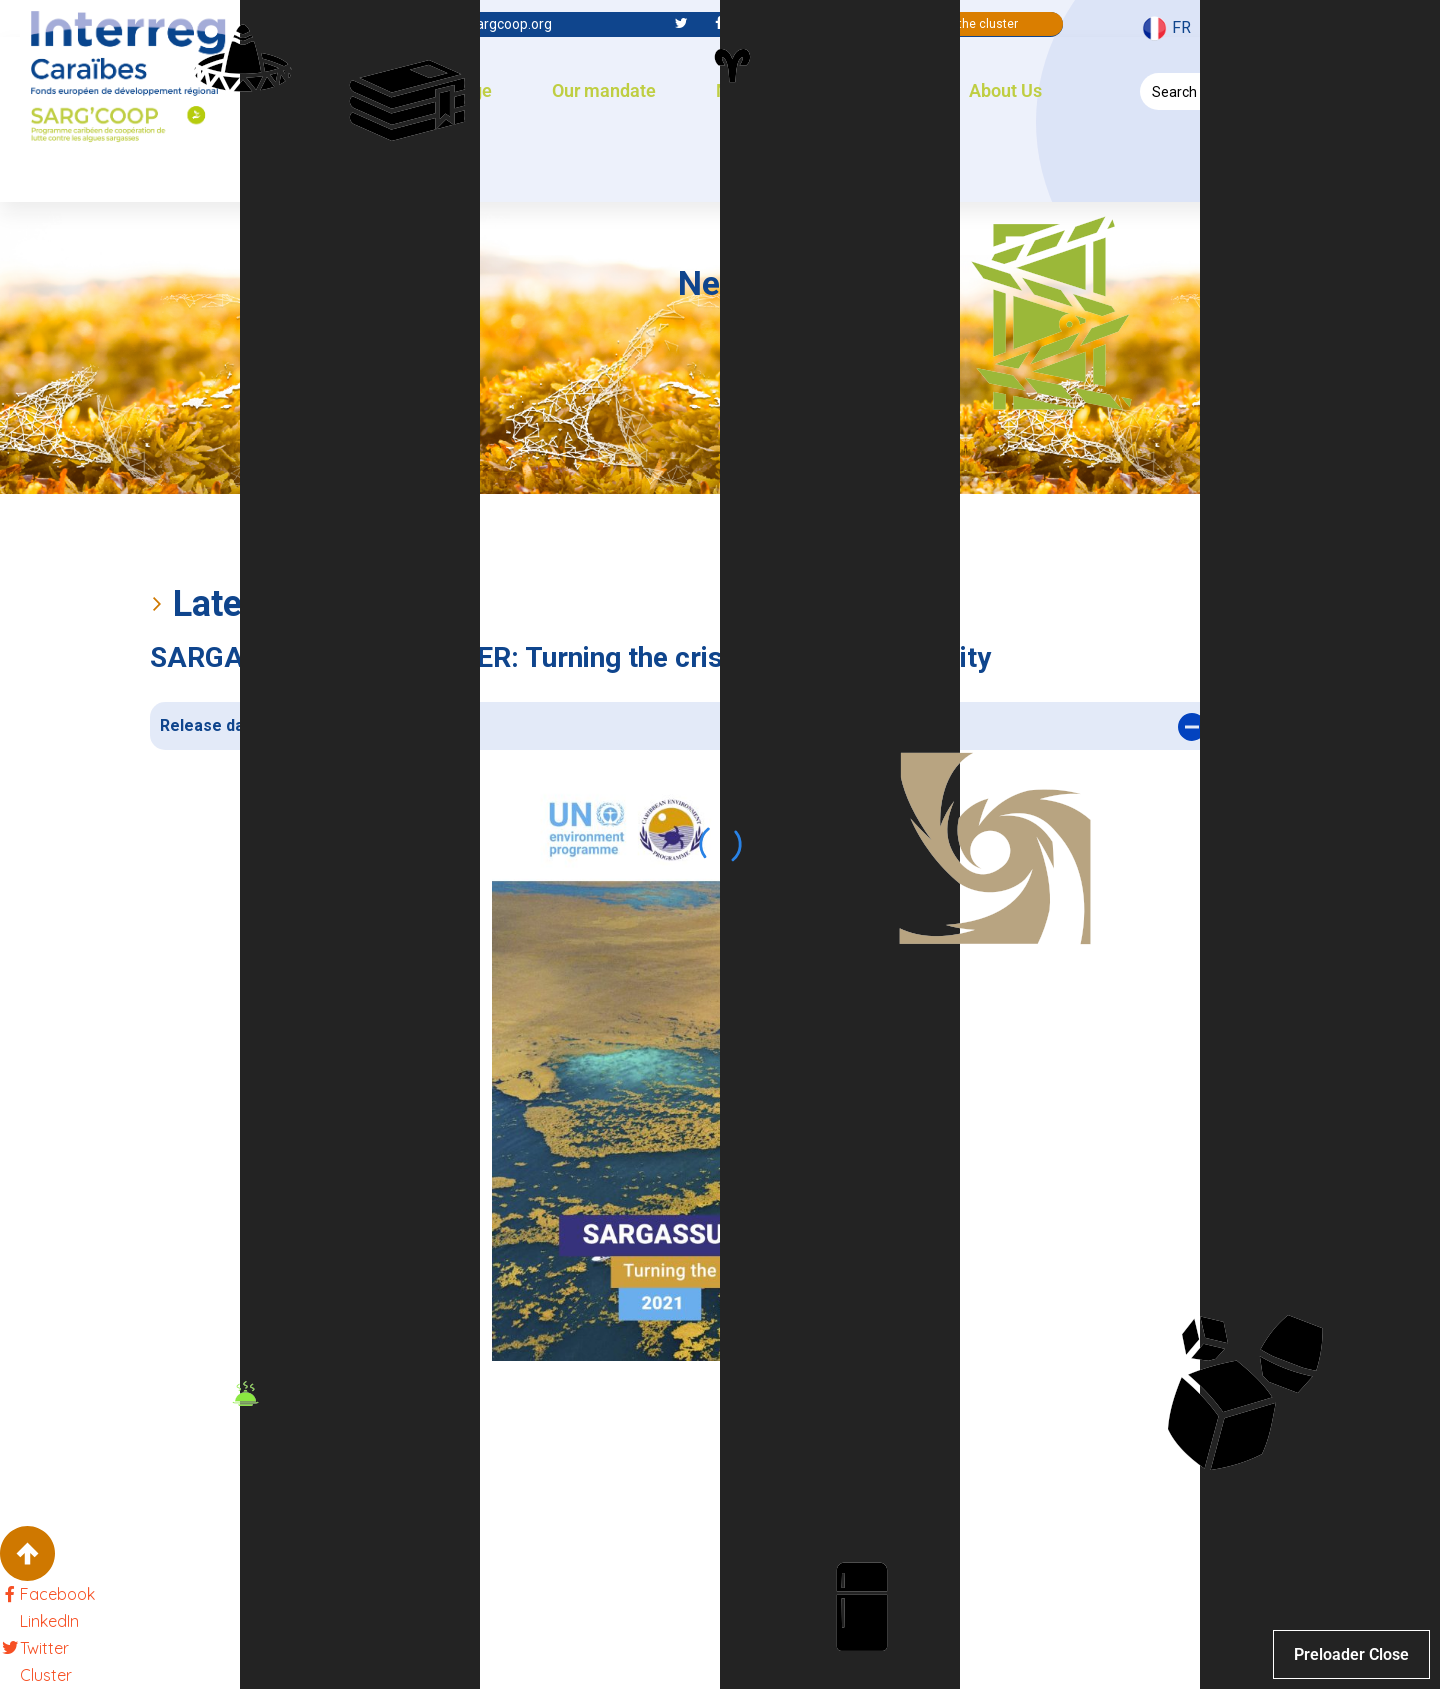 This screenshot has height=1689, width=1440. What do you see at coordinates (245, 1393) in the screenshot?
I see `view nearby restaurants or dining options` at bounding box center [245, 1393].